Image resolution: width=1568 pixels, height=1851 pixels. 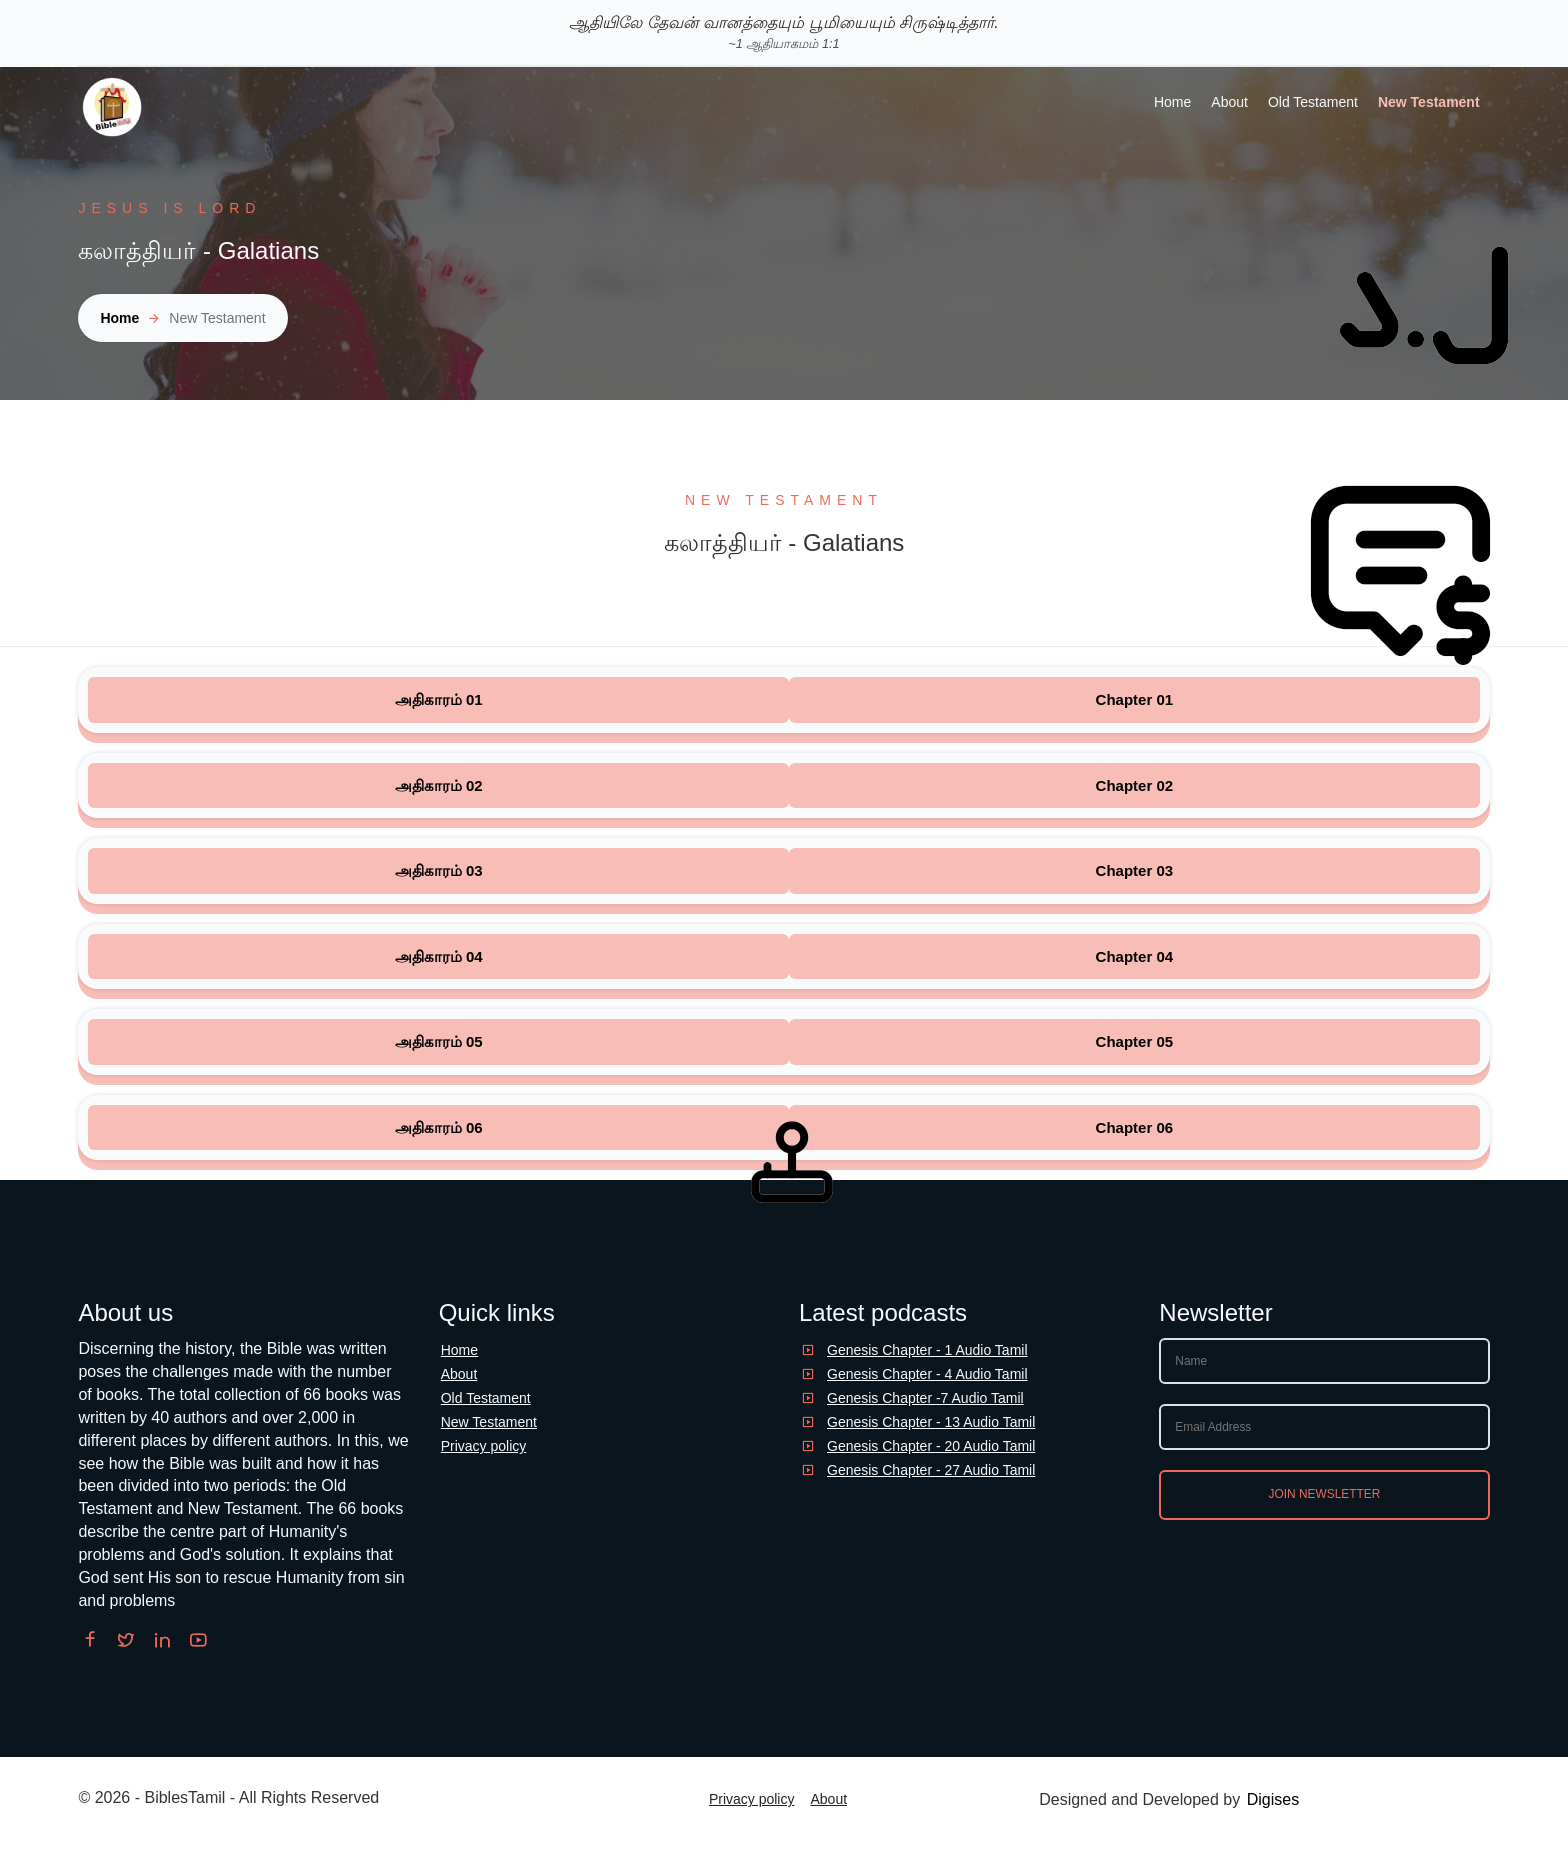 I want to click on access game controller settings, so click(x=792, y=1162).